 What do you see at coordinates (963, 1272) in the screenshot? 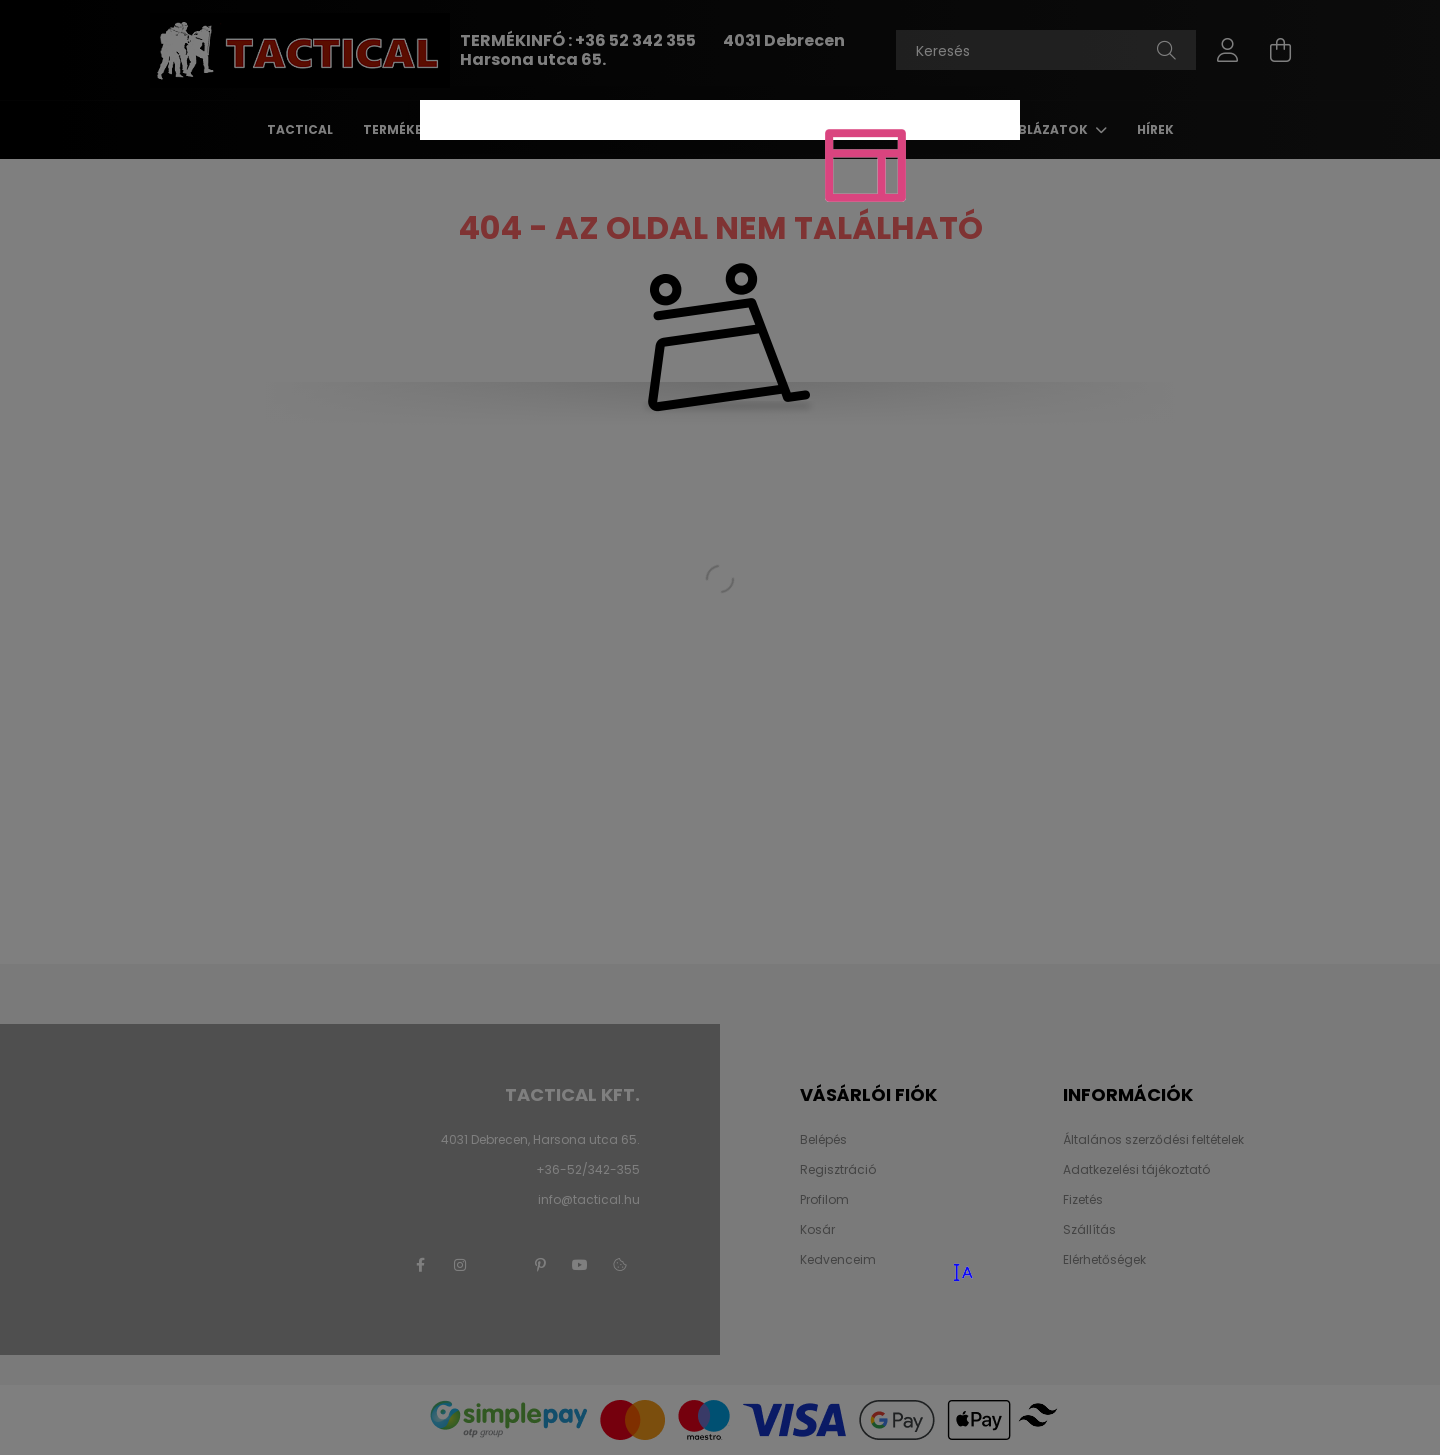
I see `adjust text line height spacing` at bounding box center [963, 1272].